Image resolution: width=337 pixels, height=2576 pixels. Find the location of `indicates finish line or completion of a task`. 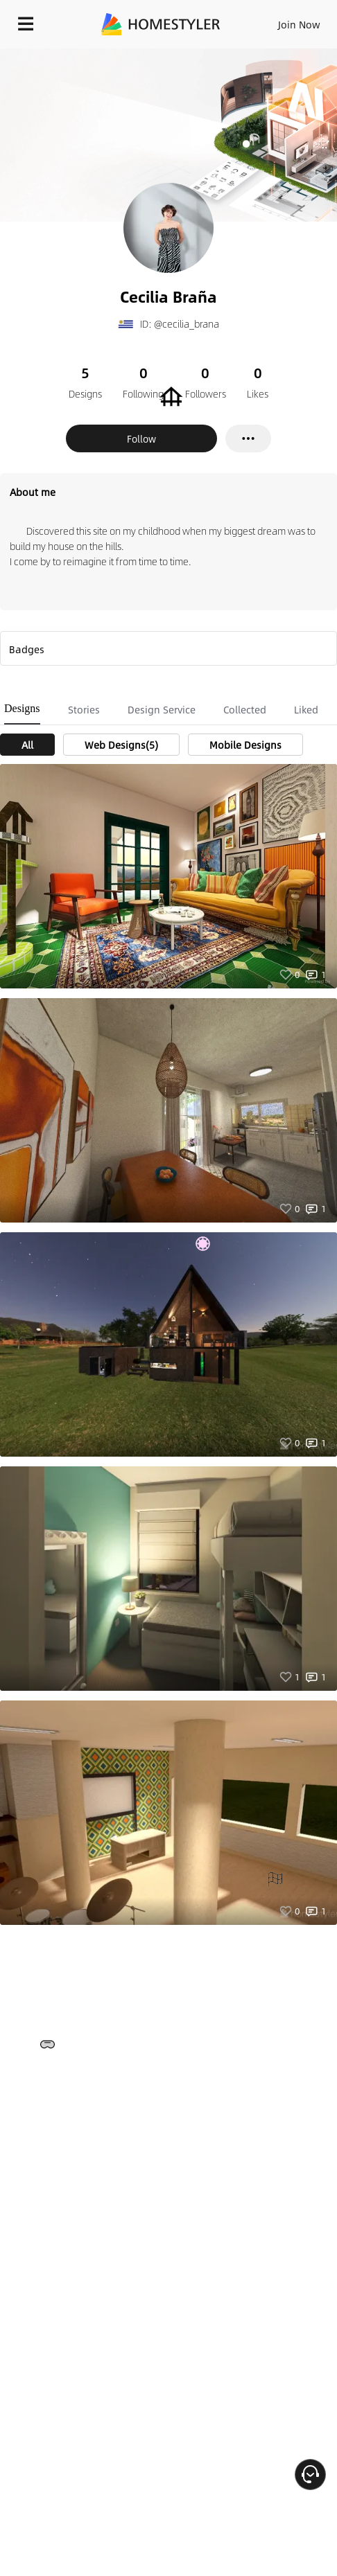

indicates finish line or completion of a task is located at coordinates (275, 1879).